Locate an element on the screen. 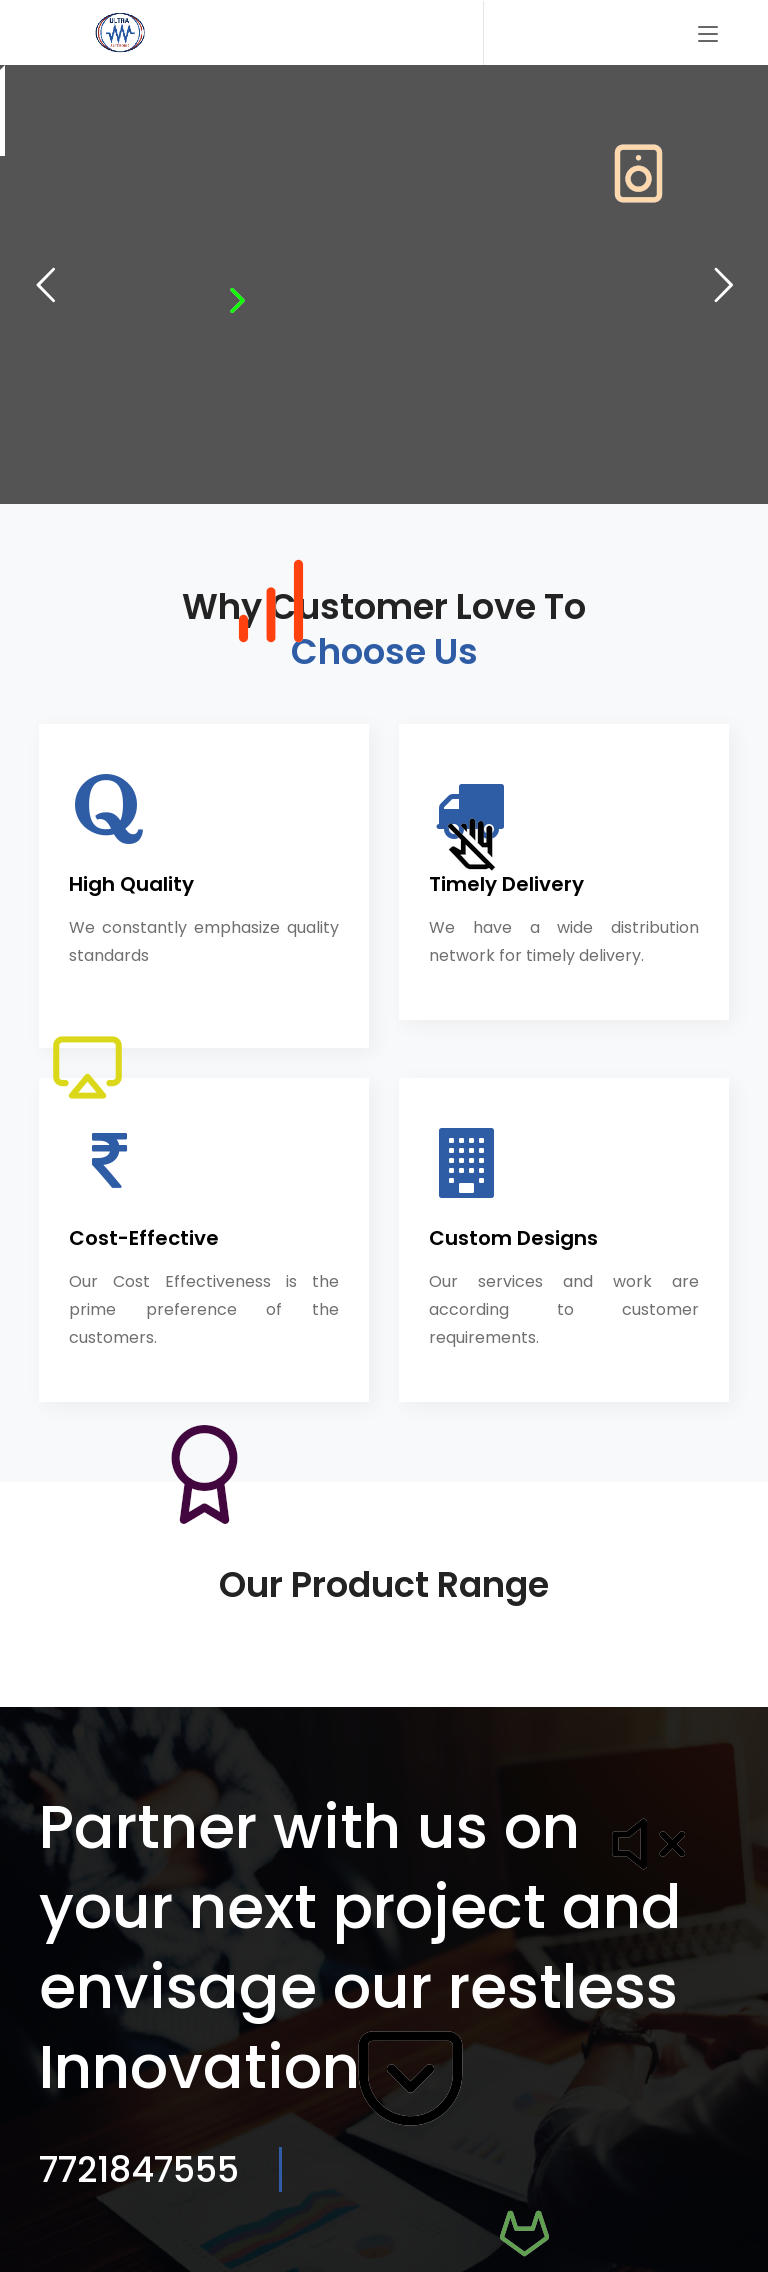 Image resolution: width=768 pixels, height=2272 pixels. adjust speaker or audio output settings is located at coordinates (638, 173).